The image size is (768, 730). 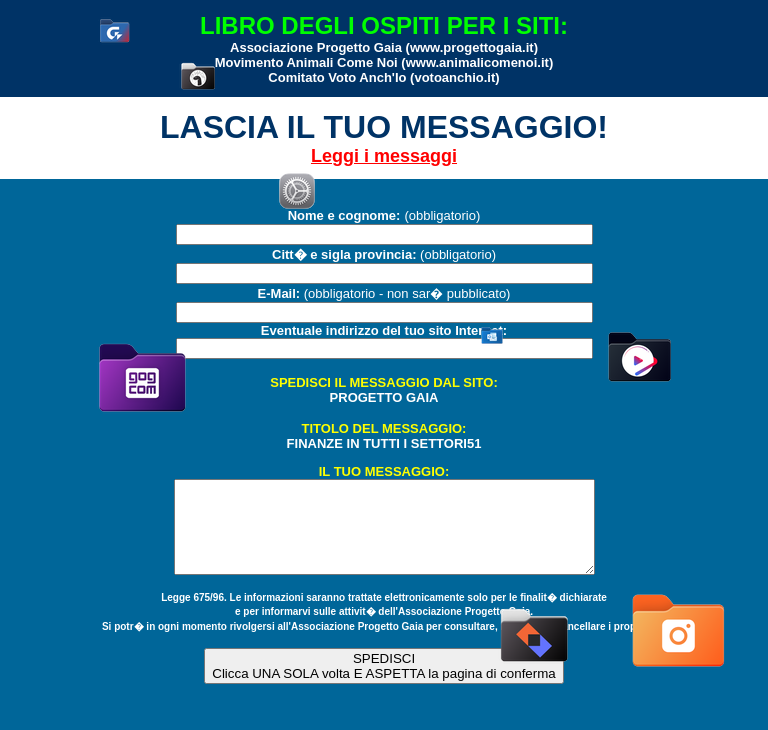 I want to click on open 4K Stogram downloads folder, so click(x=678, y=633).